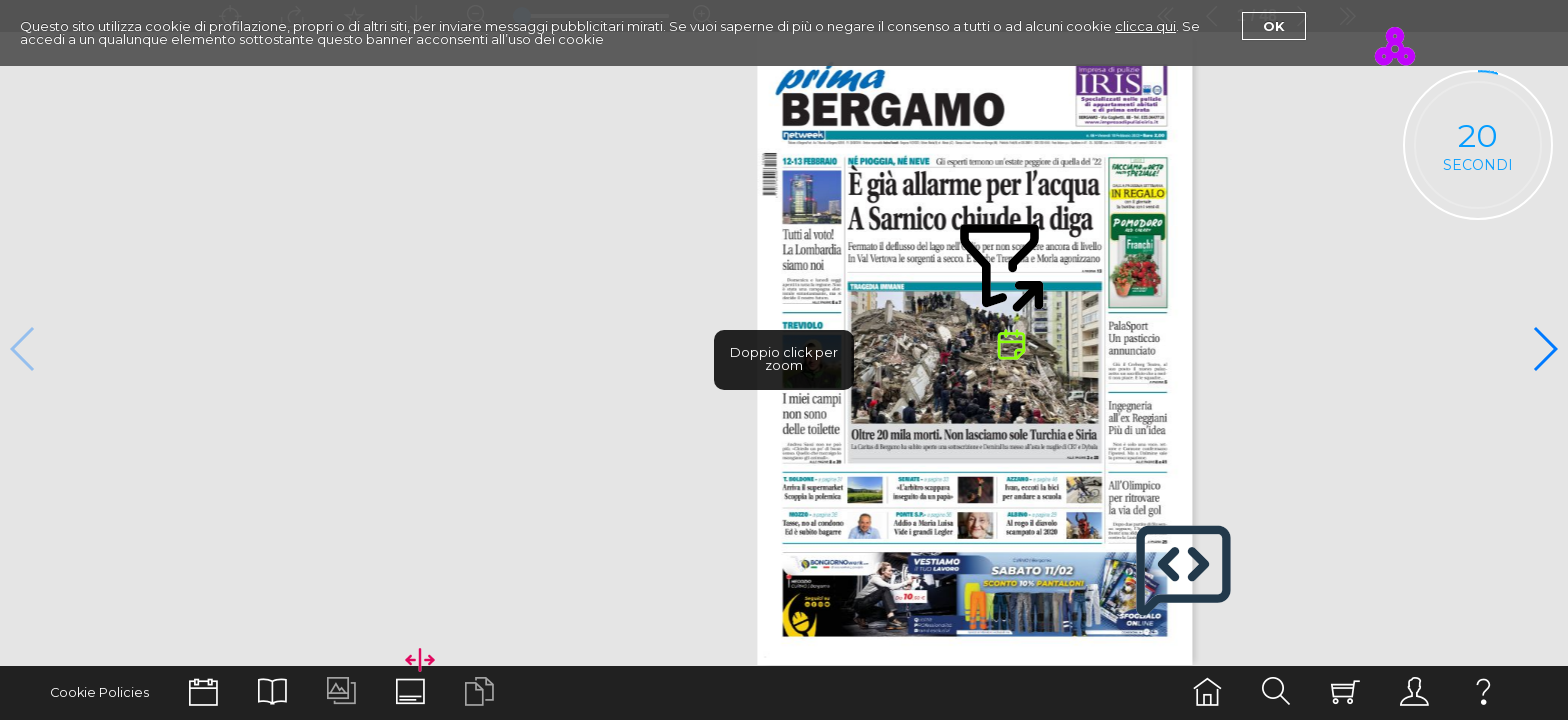 The height and width of the screenshot is (720, 1568). What do you see at coordinates (999, 263) in the screenshot?
I see `share current filter settings` at bounding box center [999, 263].